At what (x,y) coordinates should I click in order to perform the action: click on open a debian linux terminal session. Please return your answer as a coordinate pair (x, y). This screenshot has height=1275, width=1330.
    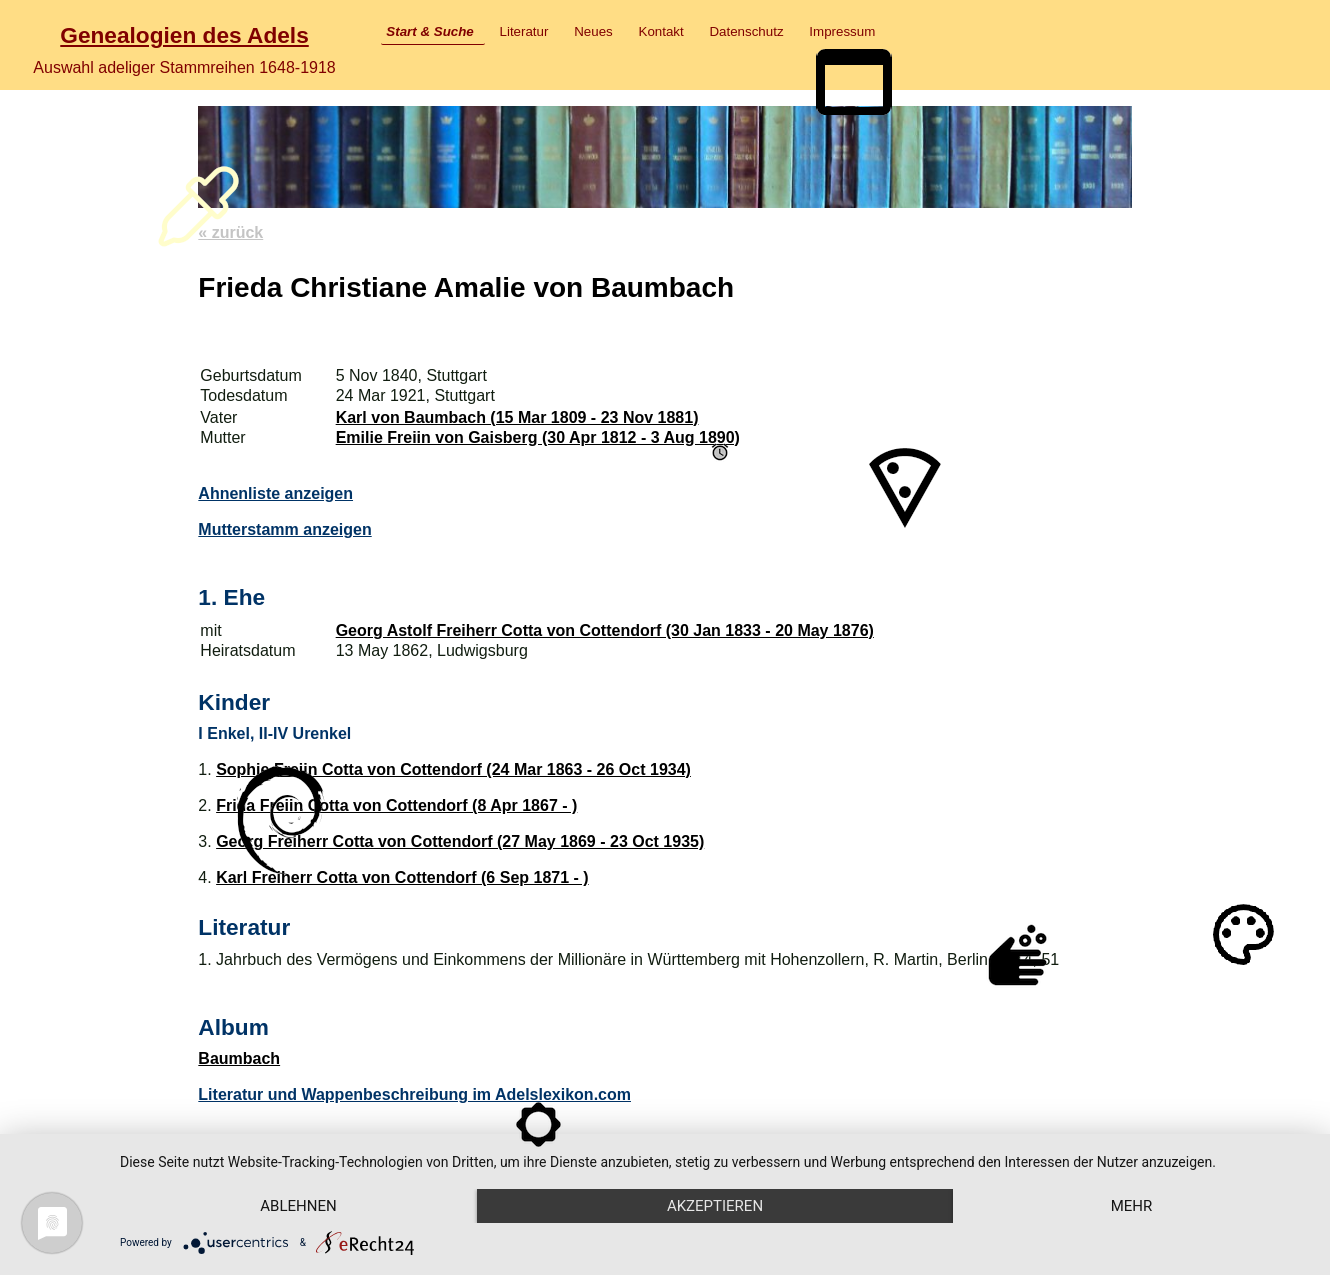
    Looking at the image, I should click on (291, 819).